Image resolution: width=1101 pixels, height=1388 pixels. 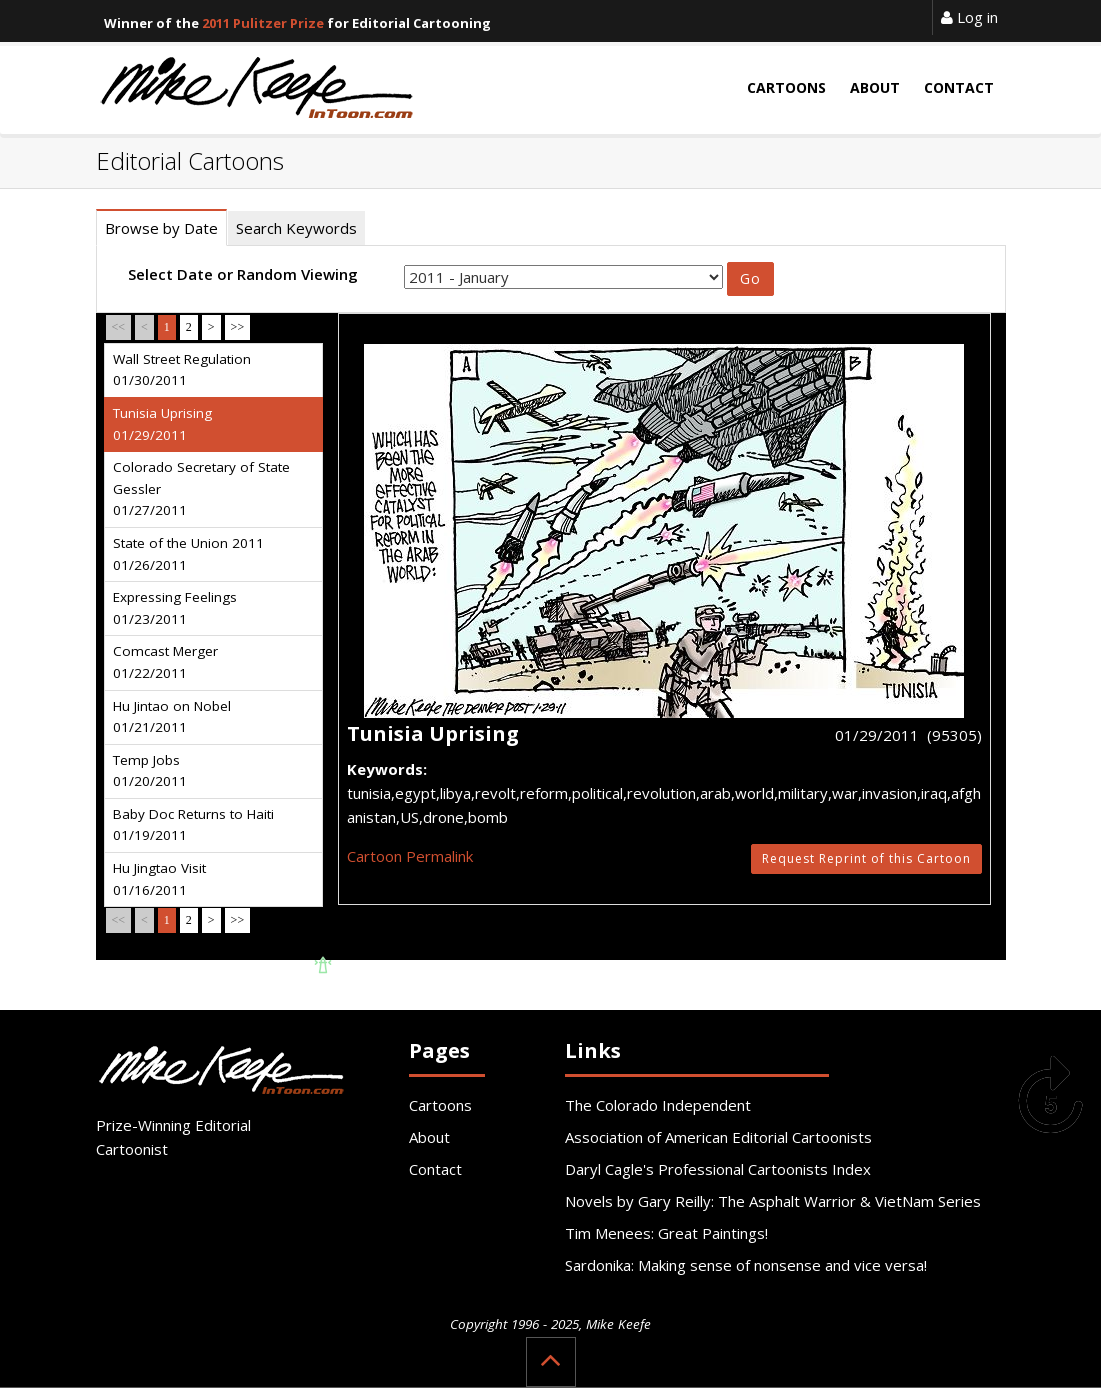 What do you see at coordinates (323, 965) in the screenshot?
I see `navigate to lighthouse or maritime location` at bounding box center [323, 965].